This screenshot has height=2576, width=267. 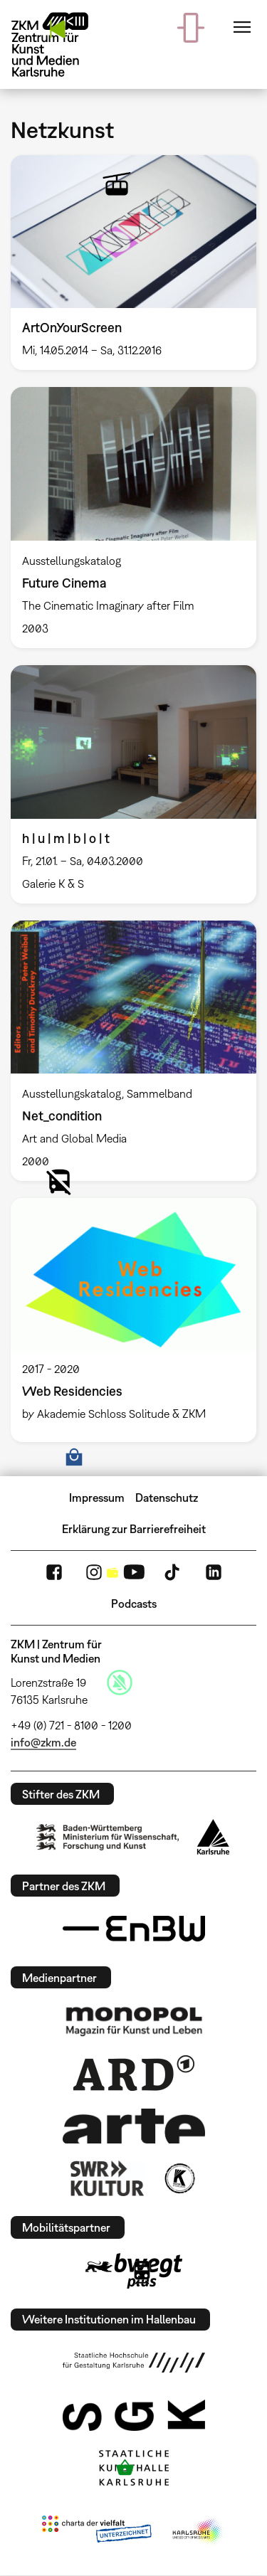 I want to click on view your shopping bag, so click(x=74, y=1457).